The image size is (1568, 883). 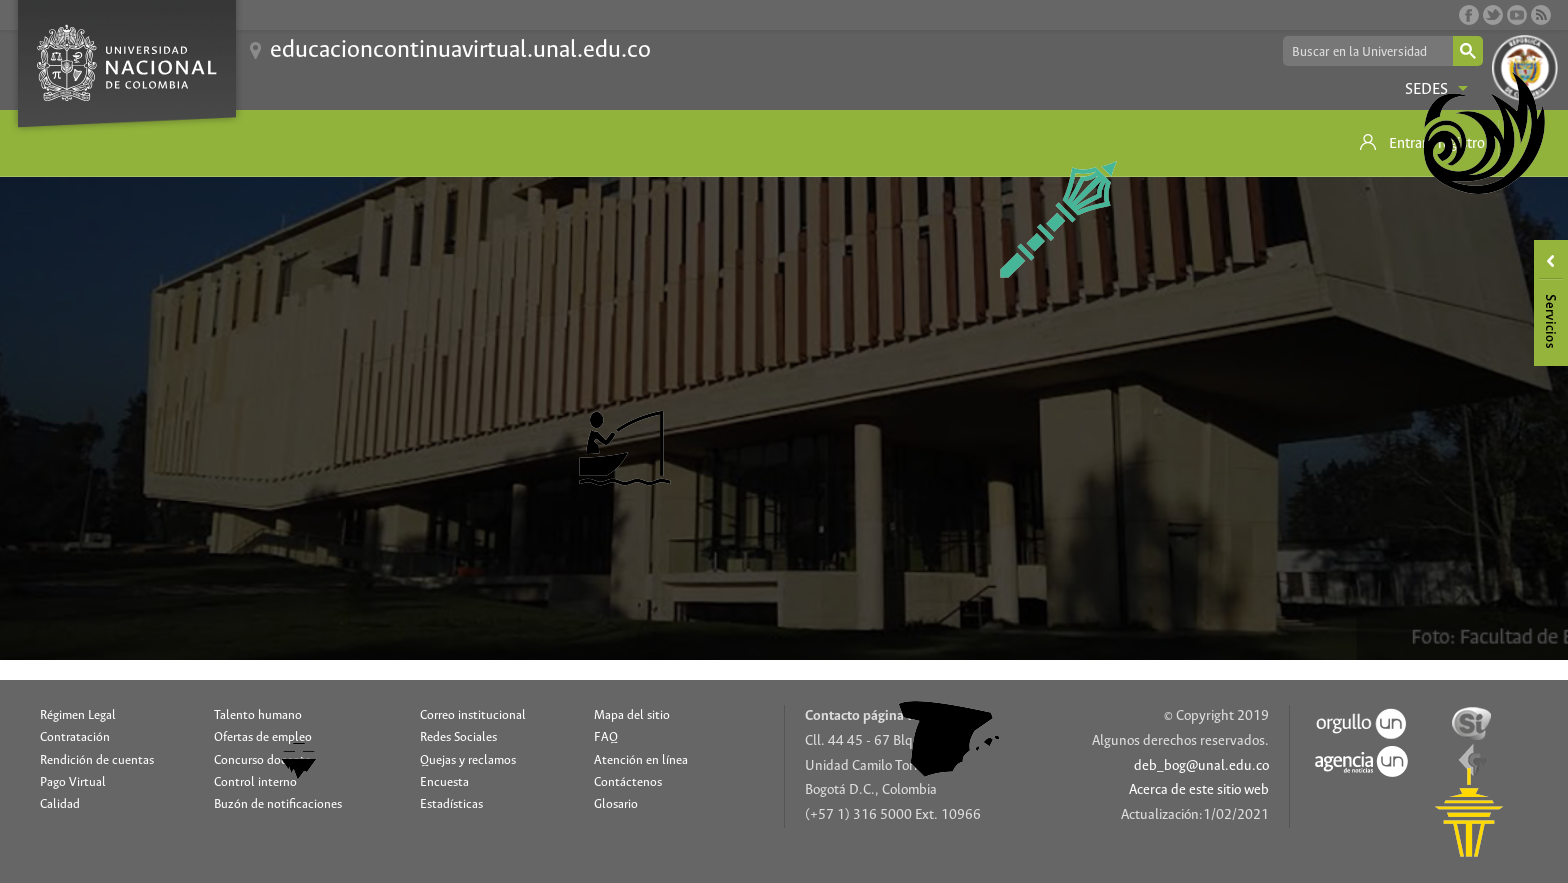 What do you see at coordinates (625, 448) in the screenshot?
I see `access fishing activity or minigame` at bounding box center [625, 448].